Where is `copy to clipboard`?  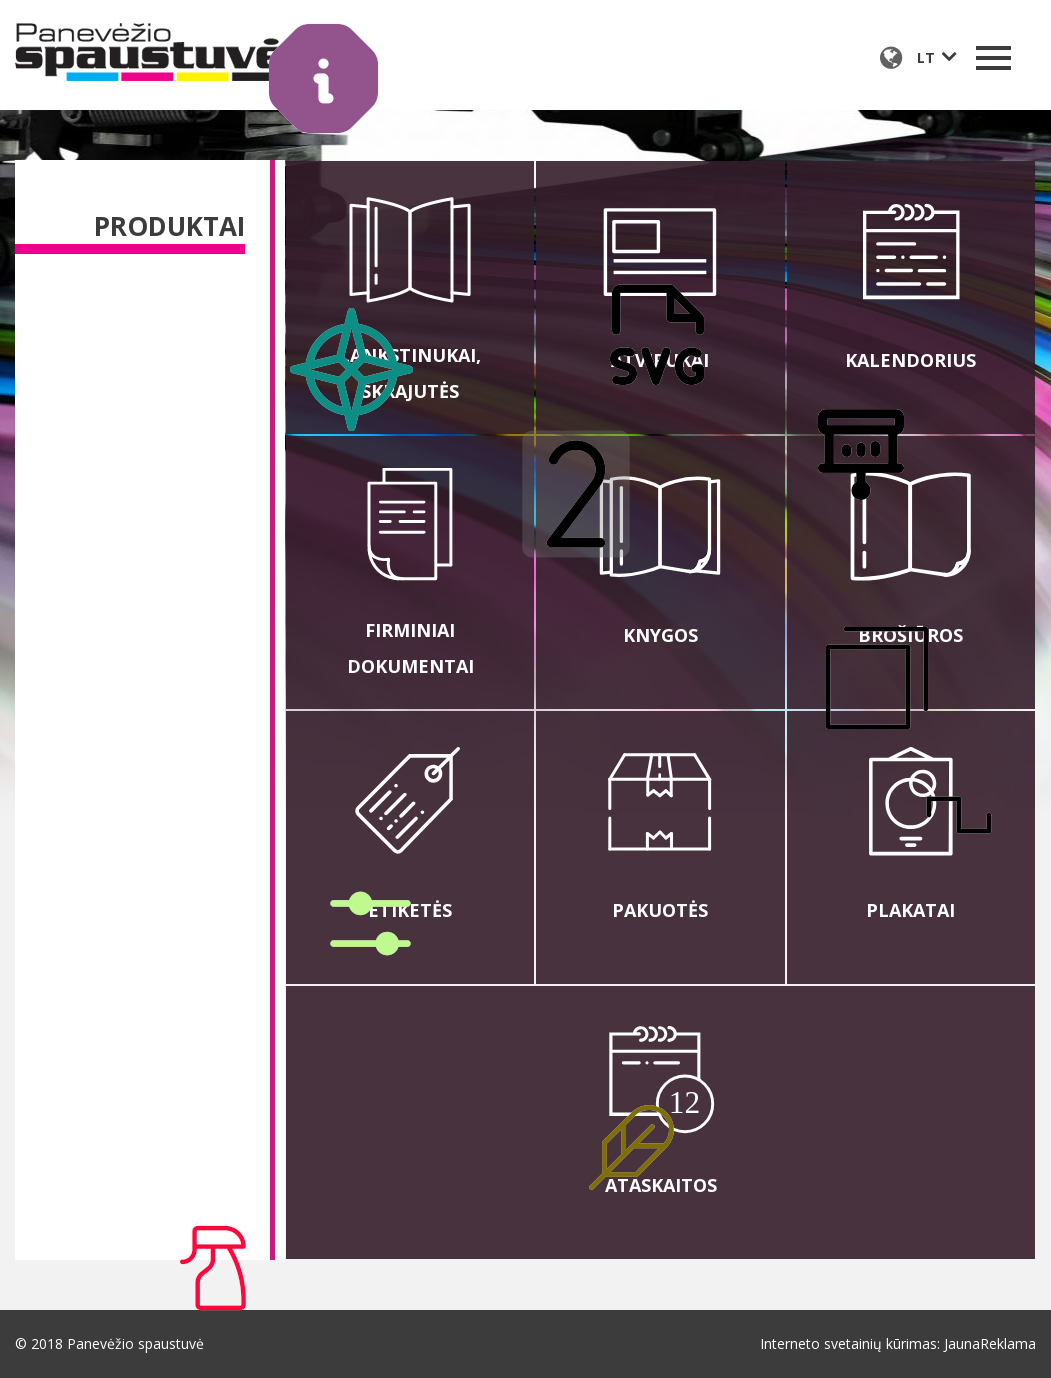
copy to clipboard is located at coordinates (877, 678).